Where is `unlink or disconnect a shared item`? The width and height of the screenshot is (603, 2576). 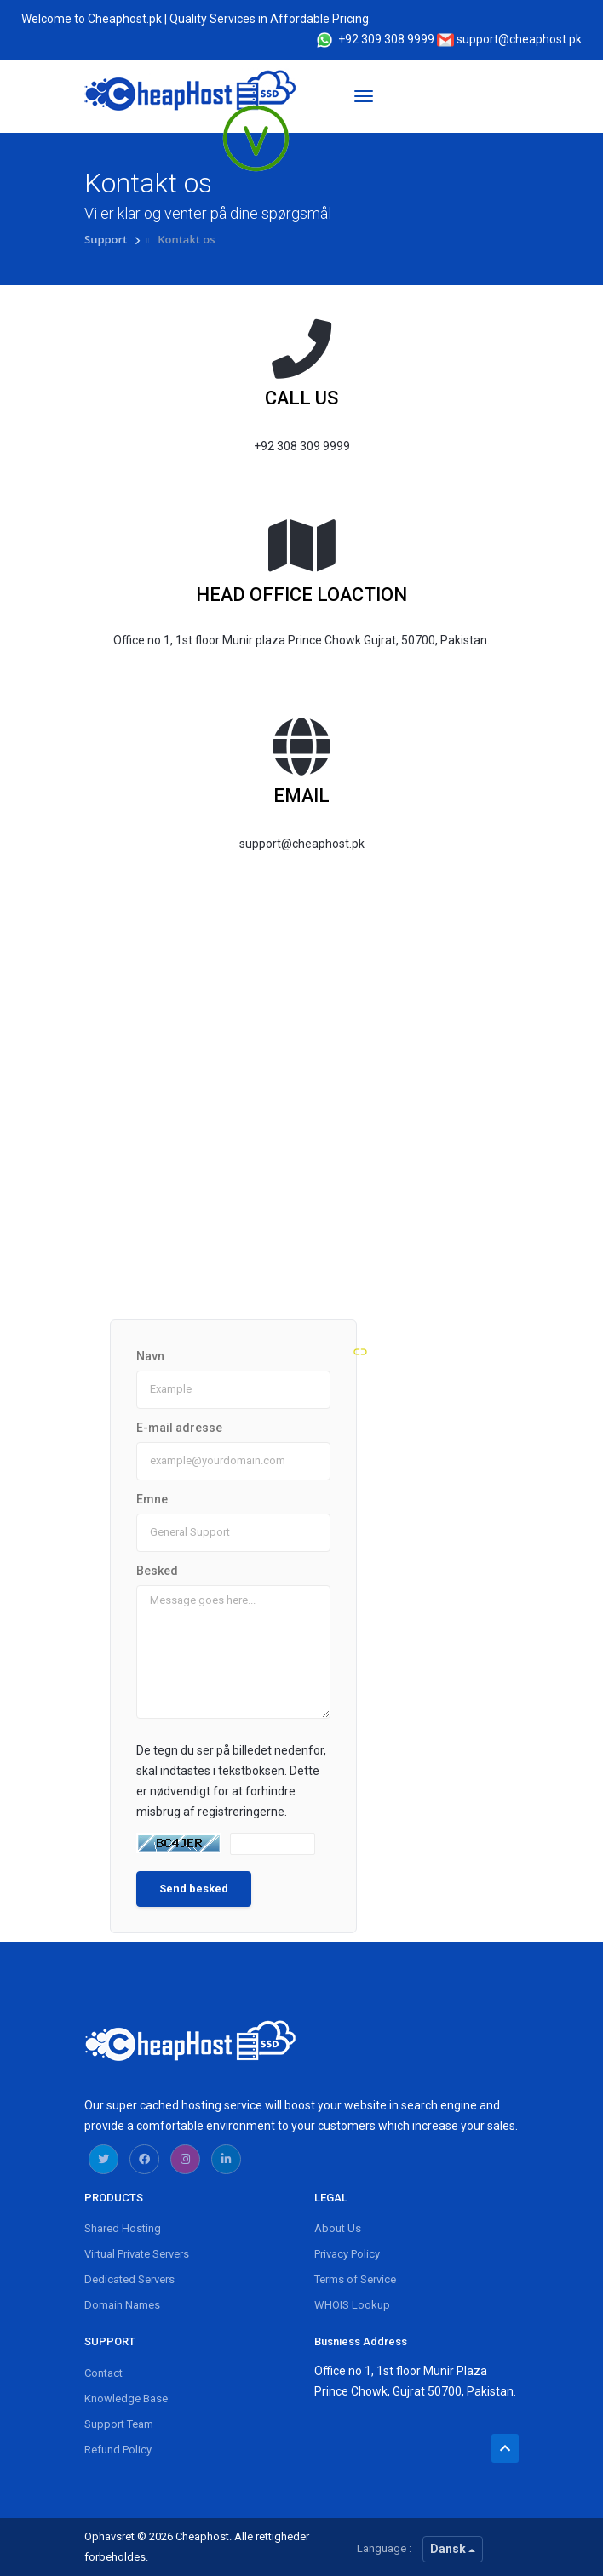
unlink or disconnect a shared item is located at coordinates (360, 1352).